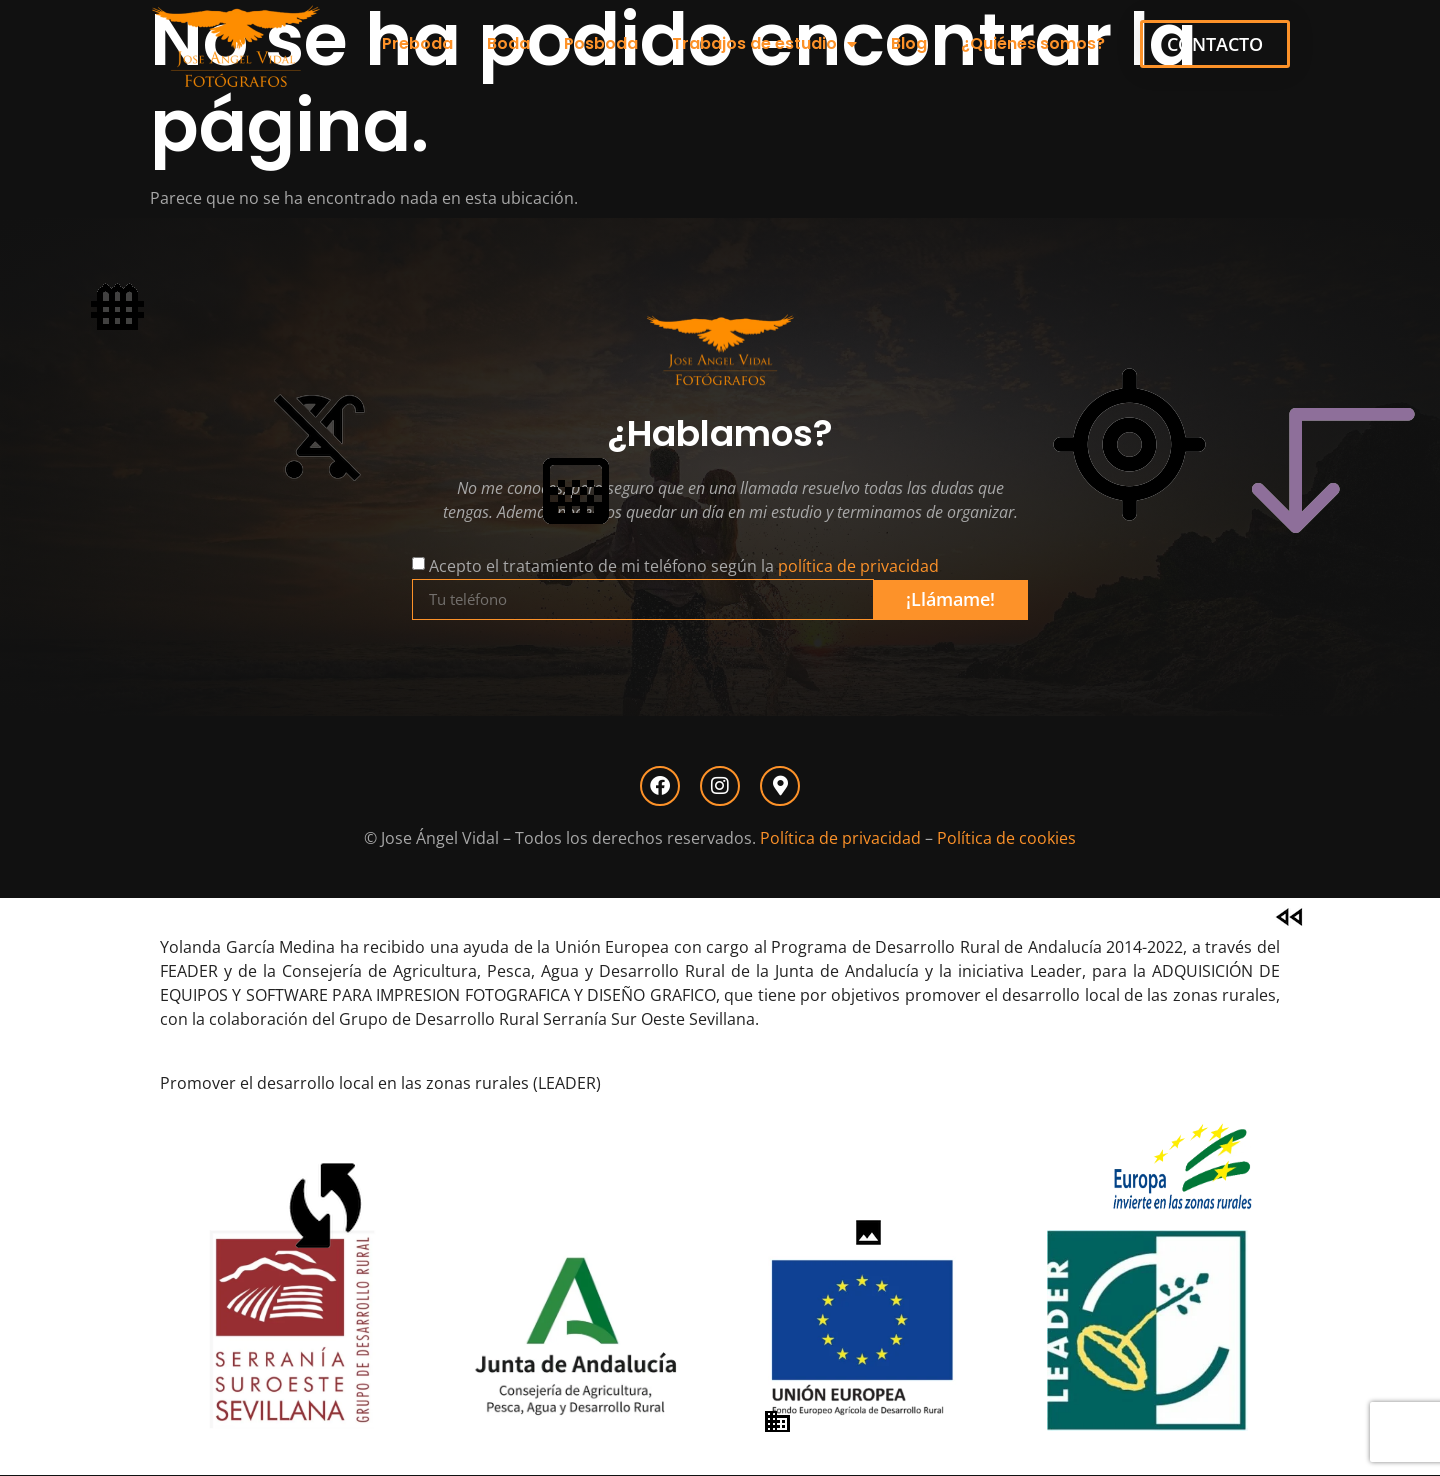  I want to click on strollers not permitted in this area, so click(320, 434).